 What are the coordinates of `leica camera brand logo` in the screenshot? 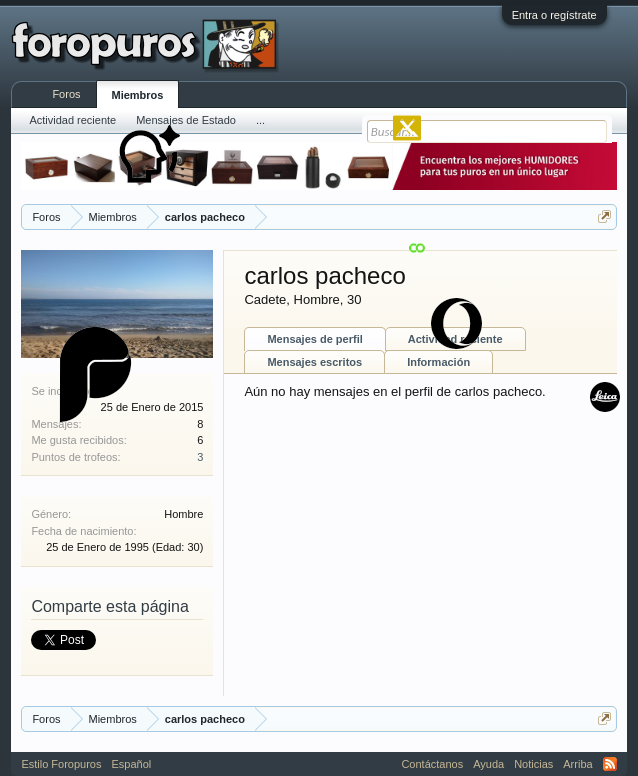 It's located at (605, 397).